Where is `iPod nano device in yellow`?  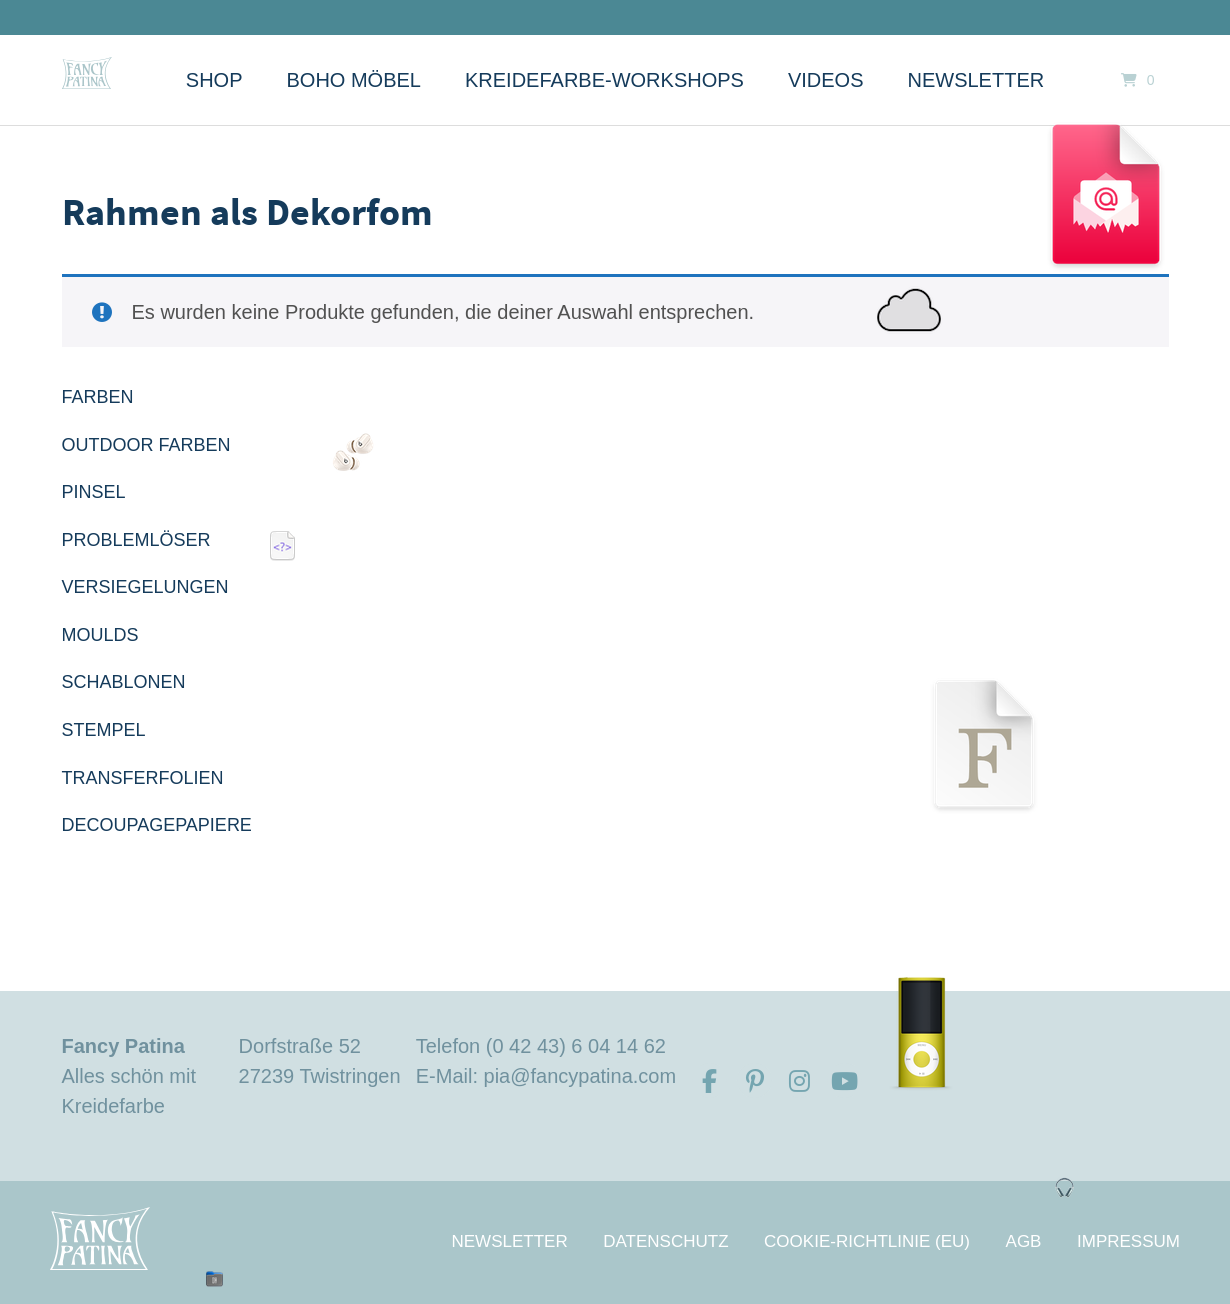
iPod nano device in yellow is located at coordinates (921, 1034).